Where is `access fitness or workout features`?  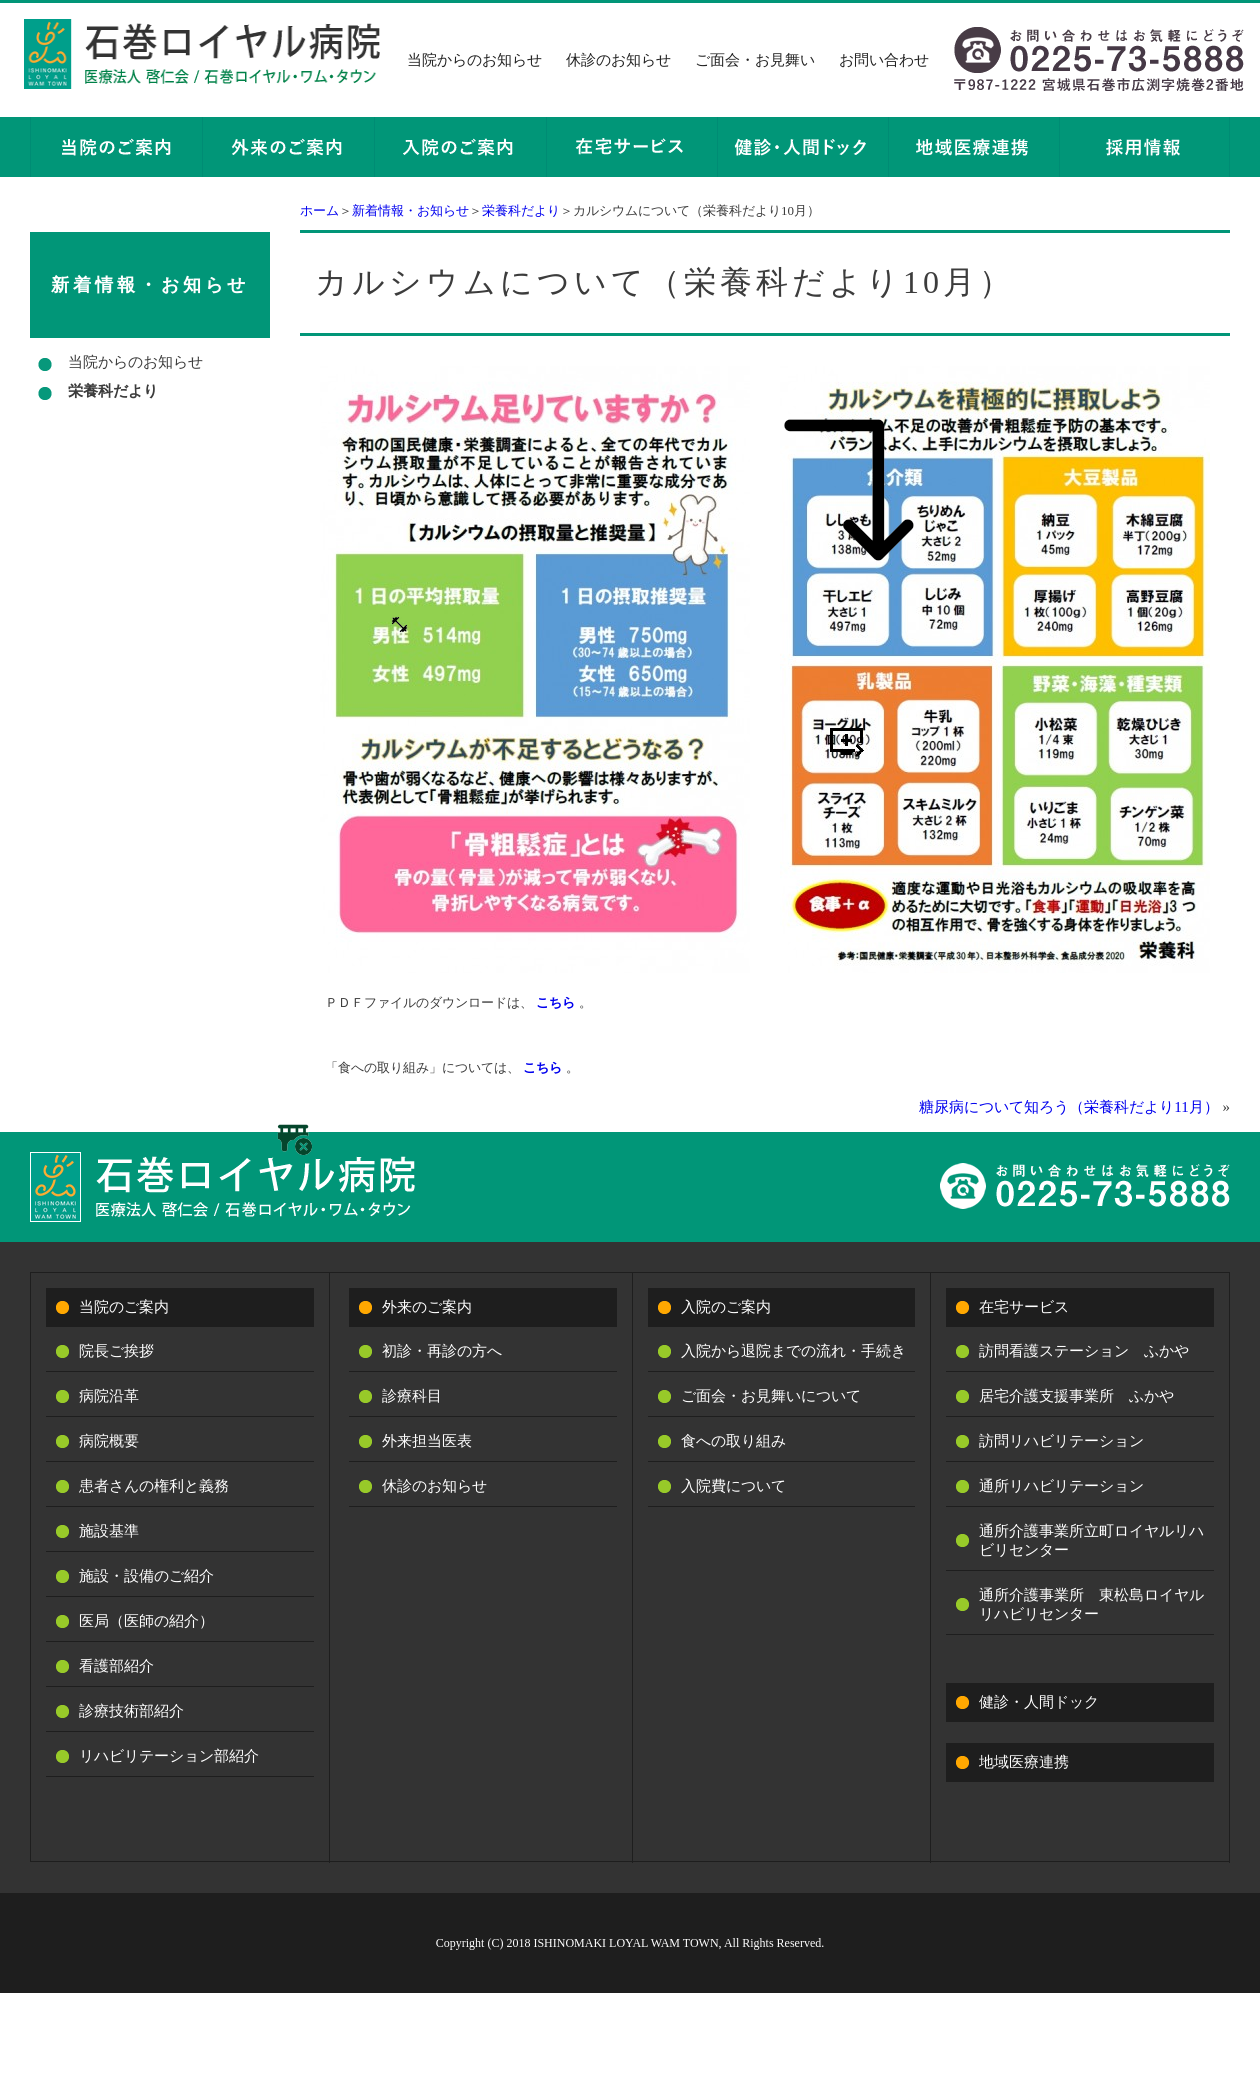
access fitness or workout features is located at coordinates (399, 624).